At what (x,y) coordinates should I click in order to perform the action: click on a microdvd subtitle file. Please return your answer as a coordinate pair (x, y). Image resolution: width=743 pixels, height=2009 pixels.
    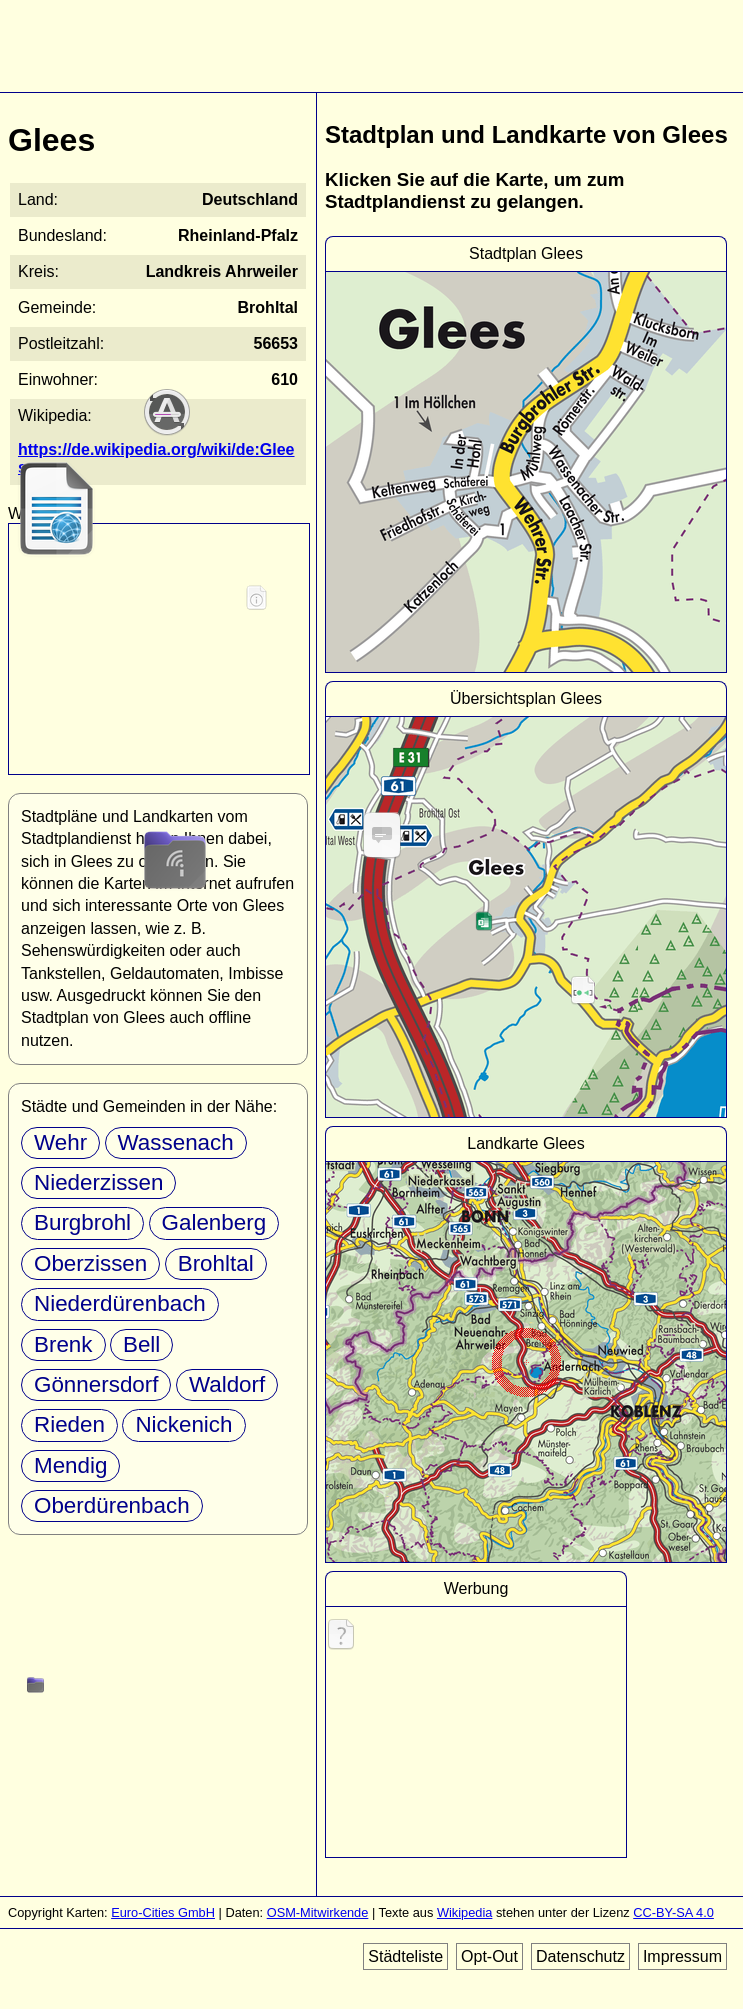
    Looking at the image, I should click on (382, 835).